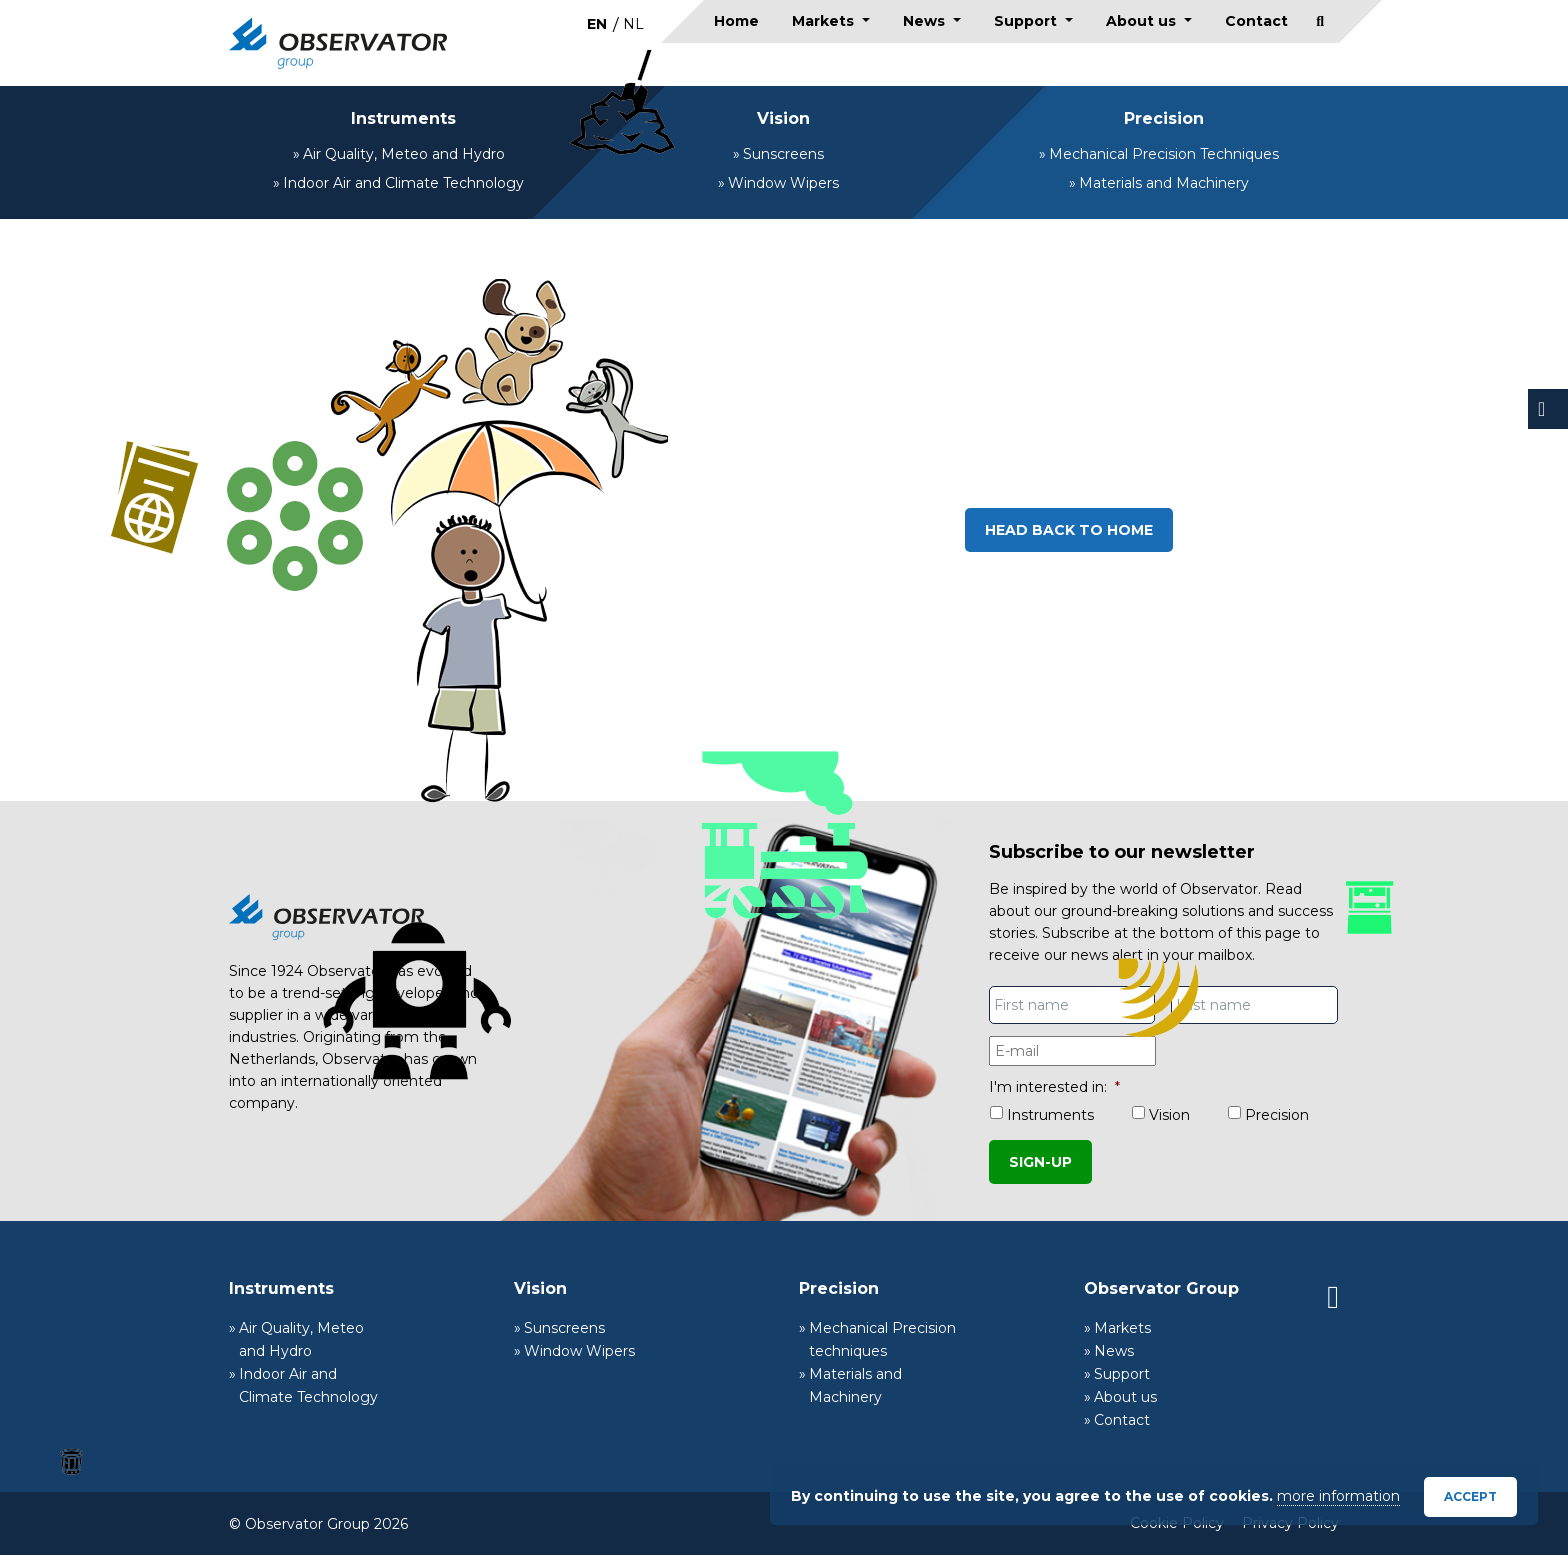 This screenshot has width=1568, height=1555. Describe the element at coordinates (71, 1457) in the screenshot. I see `empty inventory or storage container` at that location.